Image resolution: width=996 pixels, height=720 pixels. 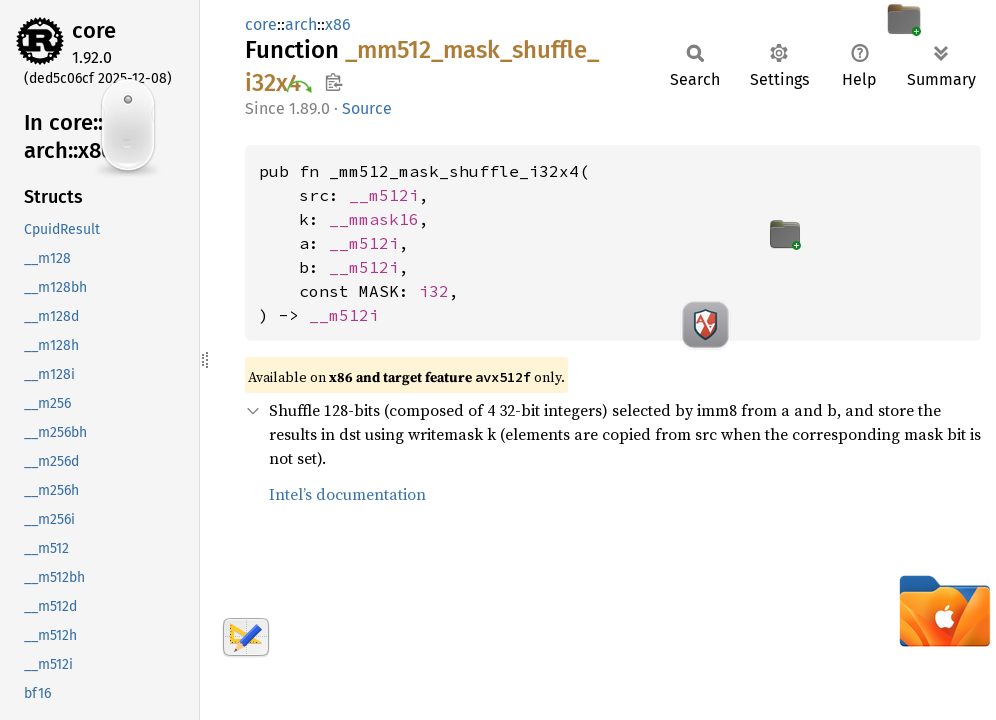 I want to click on connect a bluetooth mouse, so click(x=128, y=128).